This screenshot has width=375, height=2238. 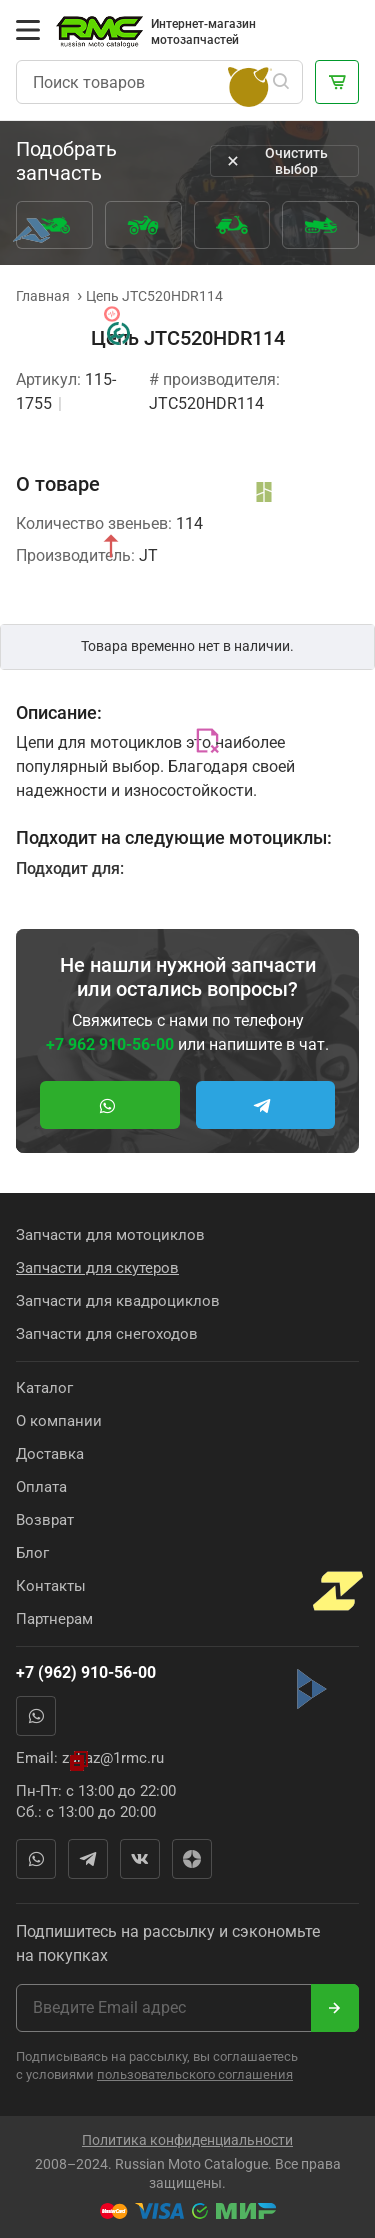 What do you see at coordinates (111, 546) in the screenshot?
I see `scroll to top of page` at bounding box center [111, 546].